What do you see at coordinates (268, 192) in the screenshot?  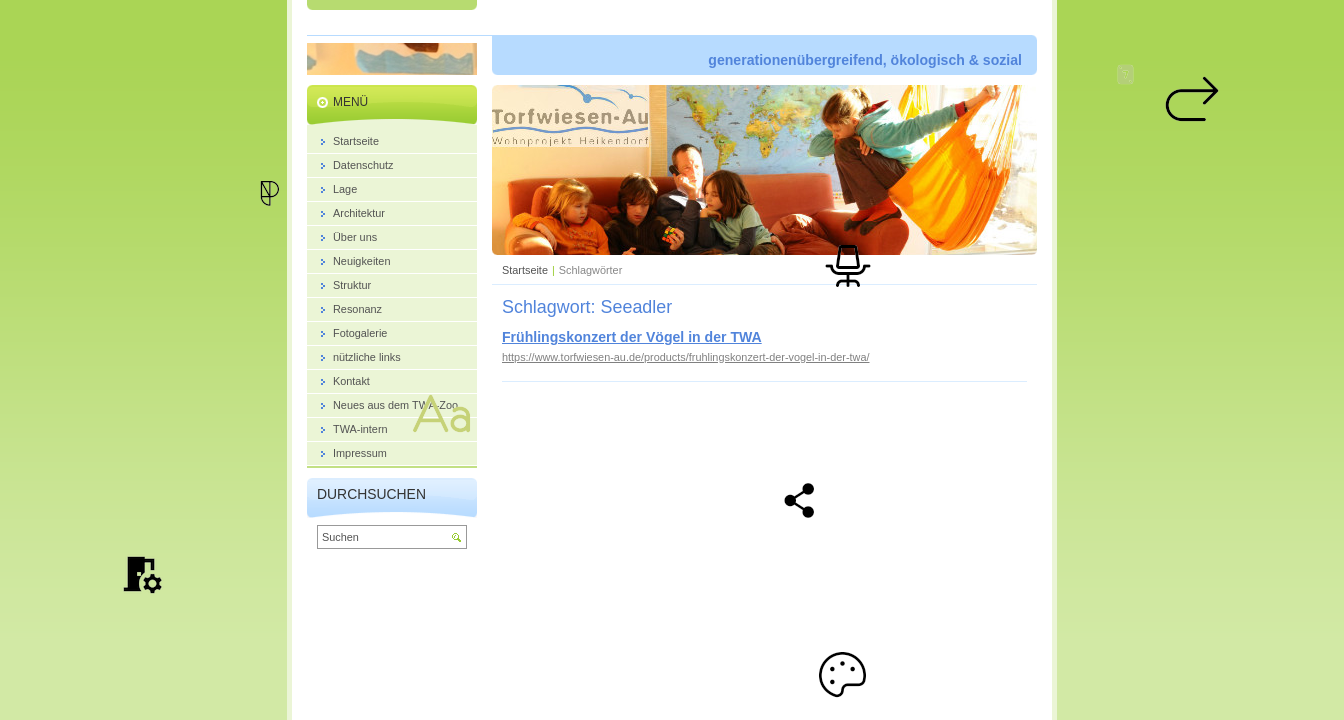 I see `phosphor icons logo` at bounding box center [268, 192].